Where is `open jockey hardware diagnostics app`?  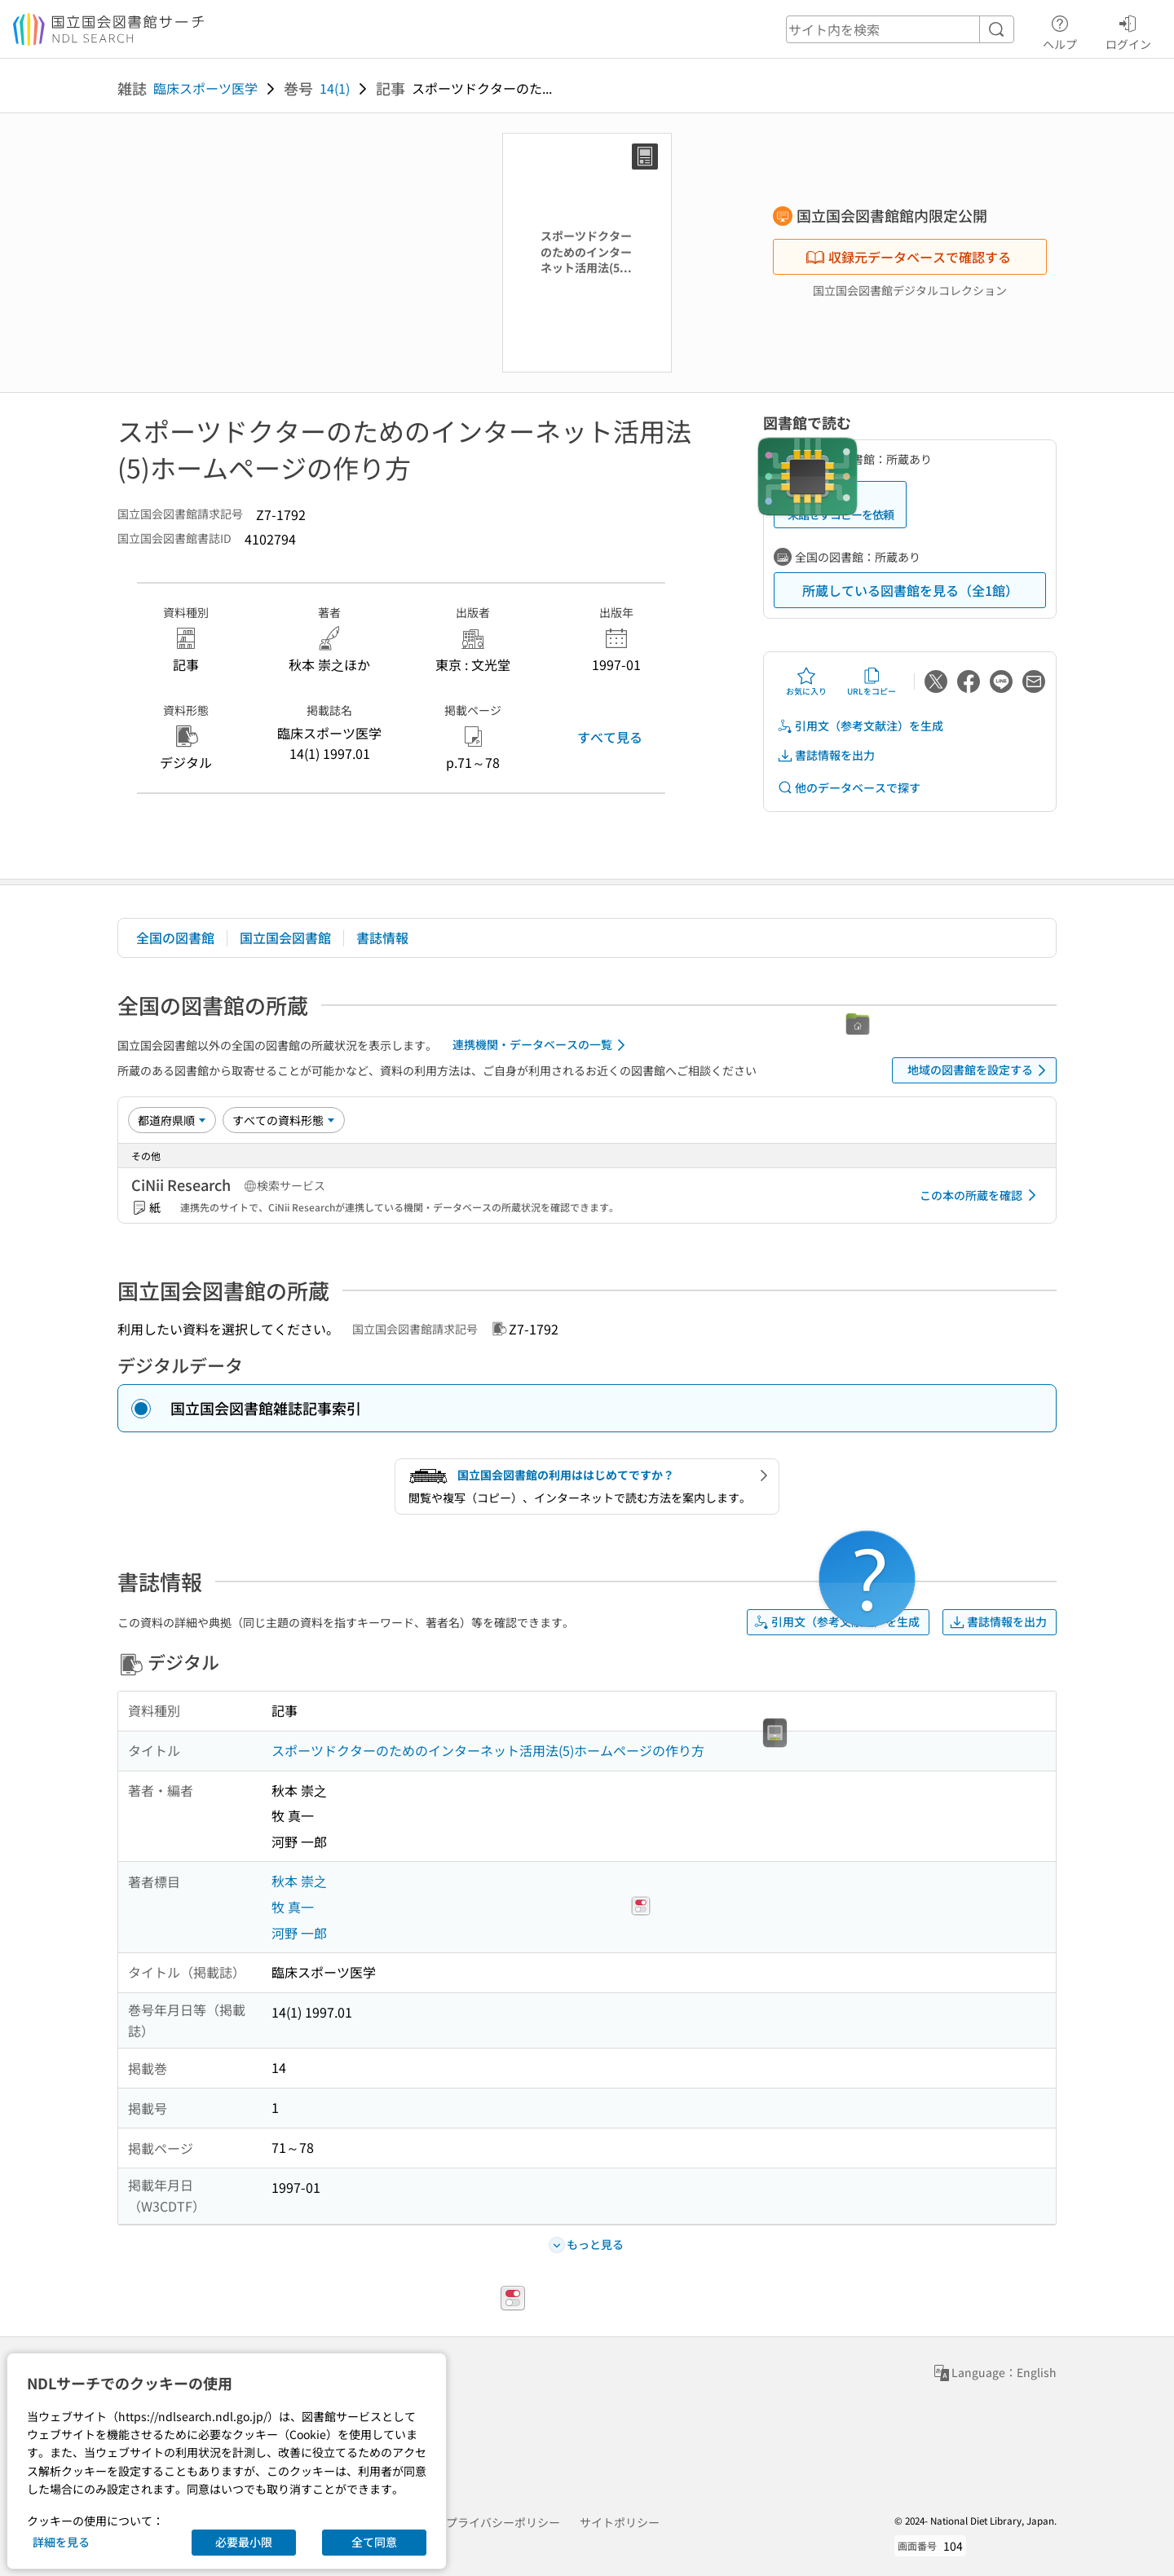 open jockey hardware diagnostics app is located at coordinates (807, 476).